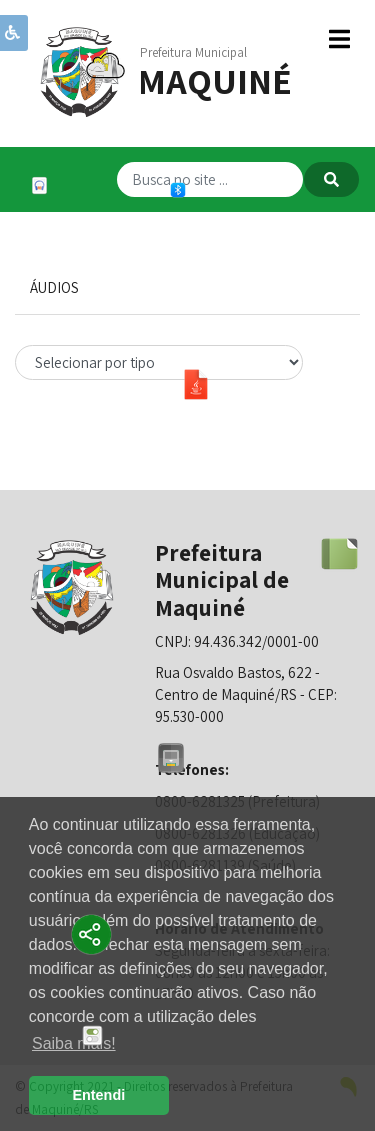  What do you see at coordinates (196, 385) in the screenshot?
I see `java source code file` at bounding box center [196, 385].